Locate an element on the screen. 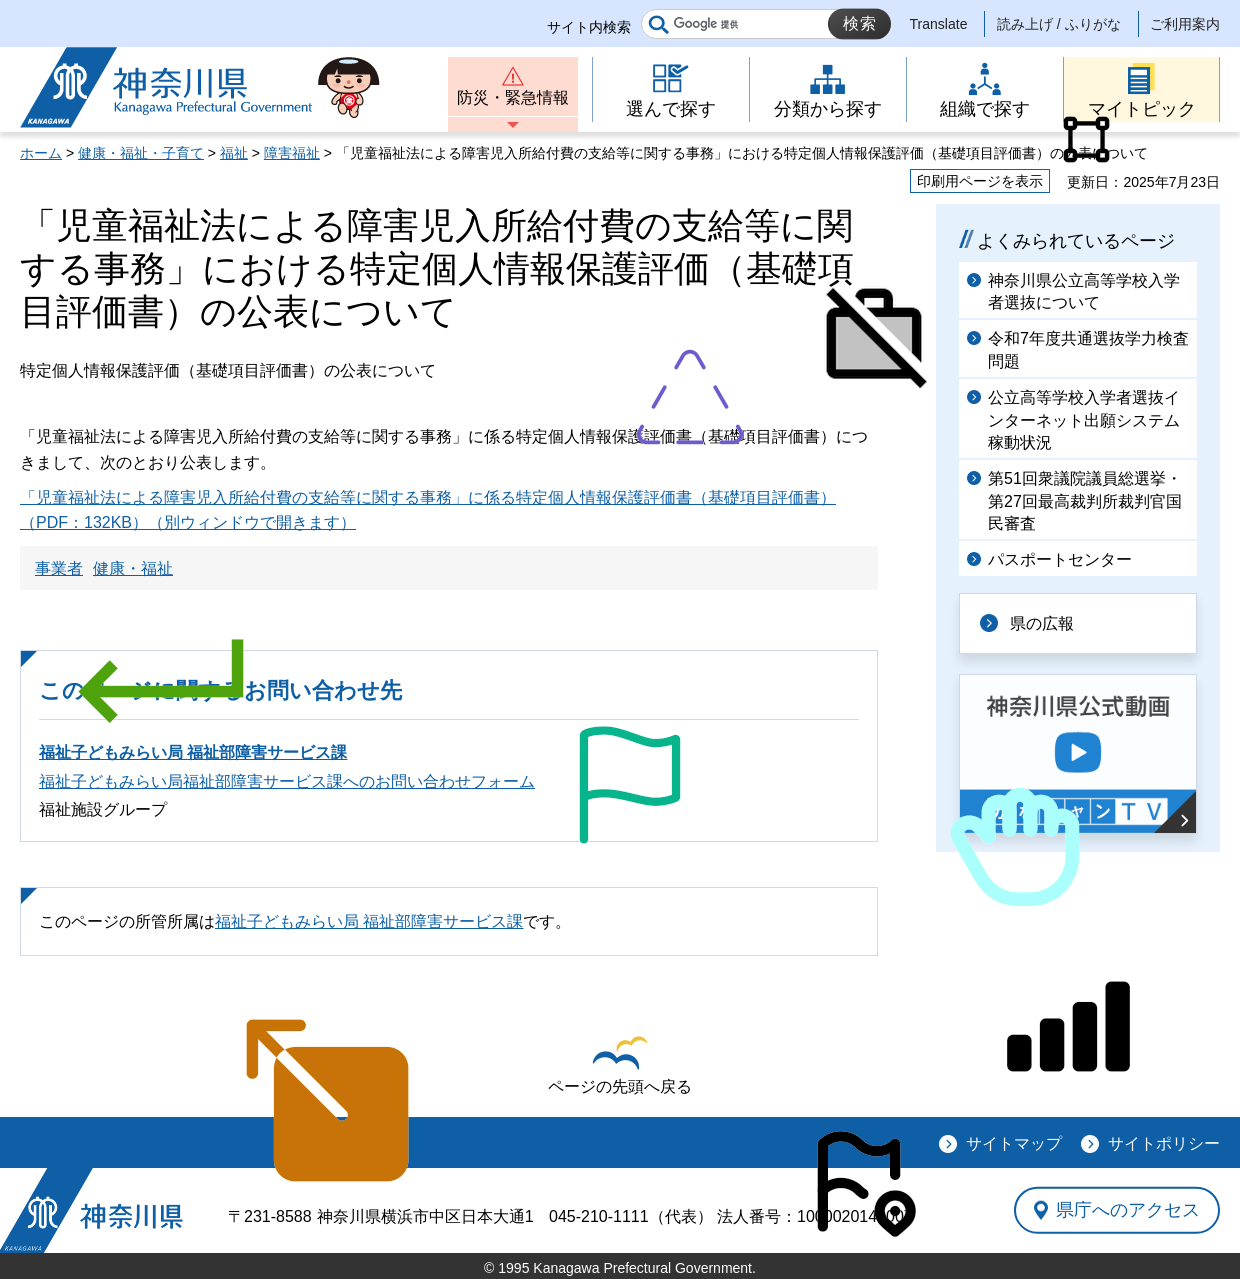 This screenshot has height=1279, width=1240. access vector editing tools is located at coordinates (1086, 139).